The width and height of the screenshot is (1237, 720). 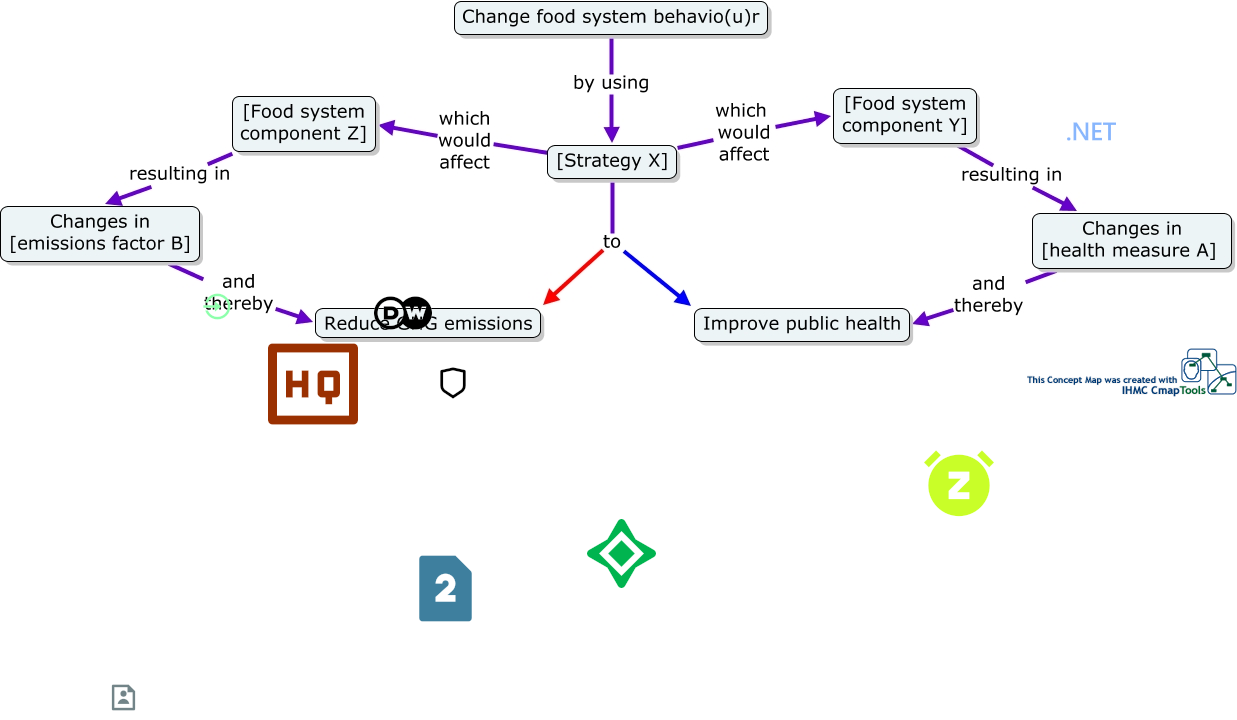 What do you see at coordinates (403, 313) in the screenshot?
I see `open the Deutsche Welle news app` at bounding box center [403, 313].